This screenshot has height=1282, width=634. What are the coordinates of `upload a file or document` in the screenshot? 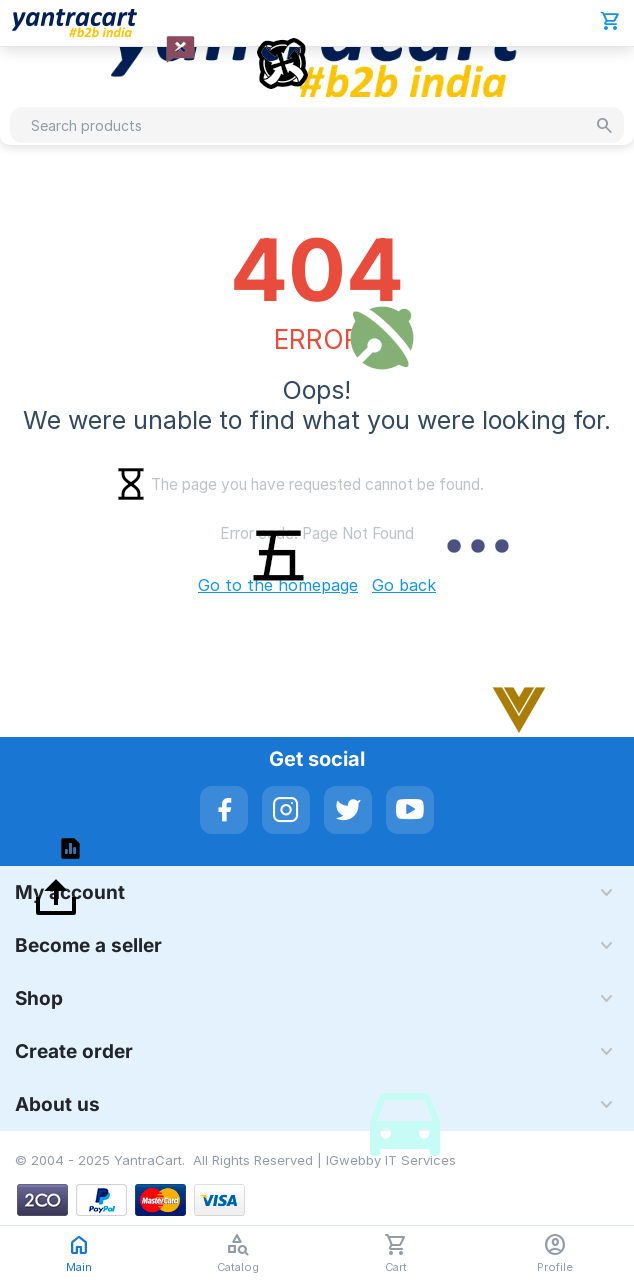 It's located at (56, 897).